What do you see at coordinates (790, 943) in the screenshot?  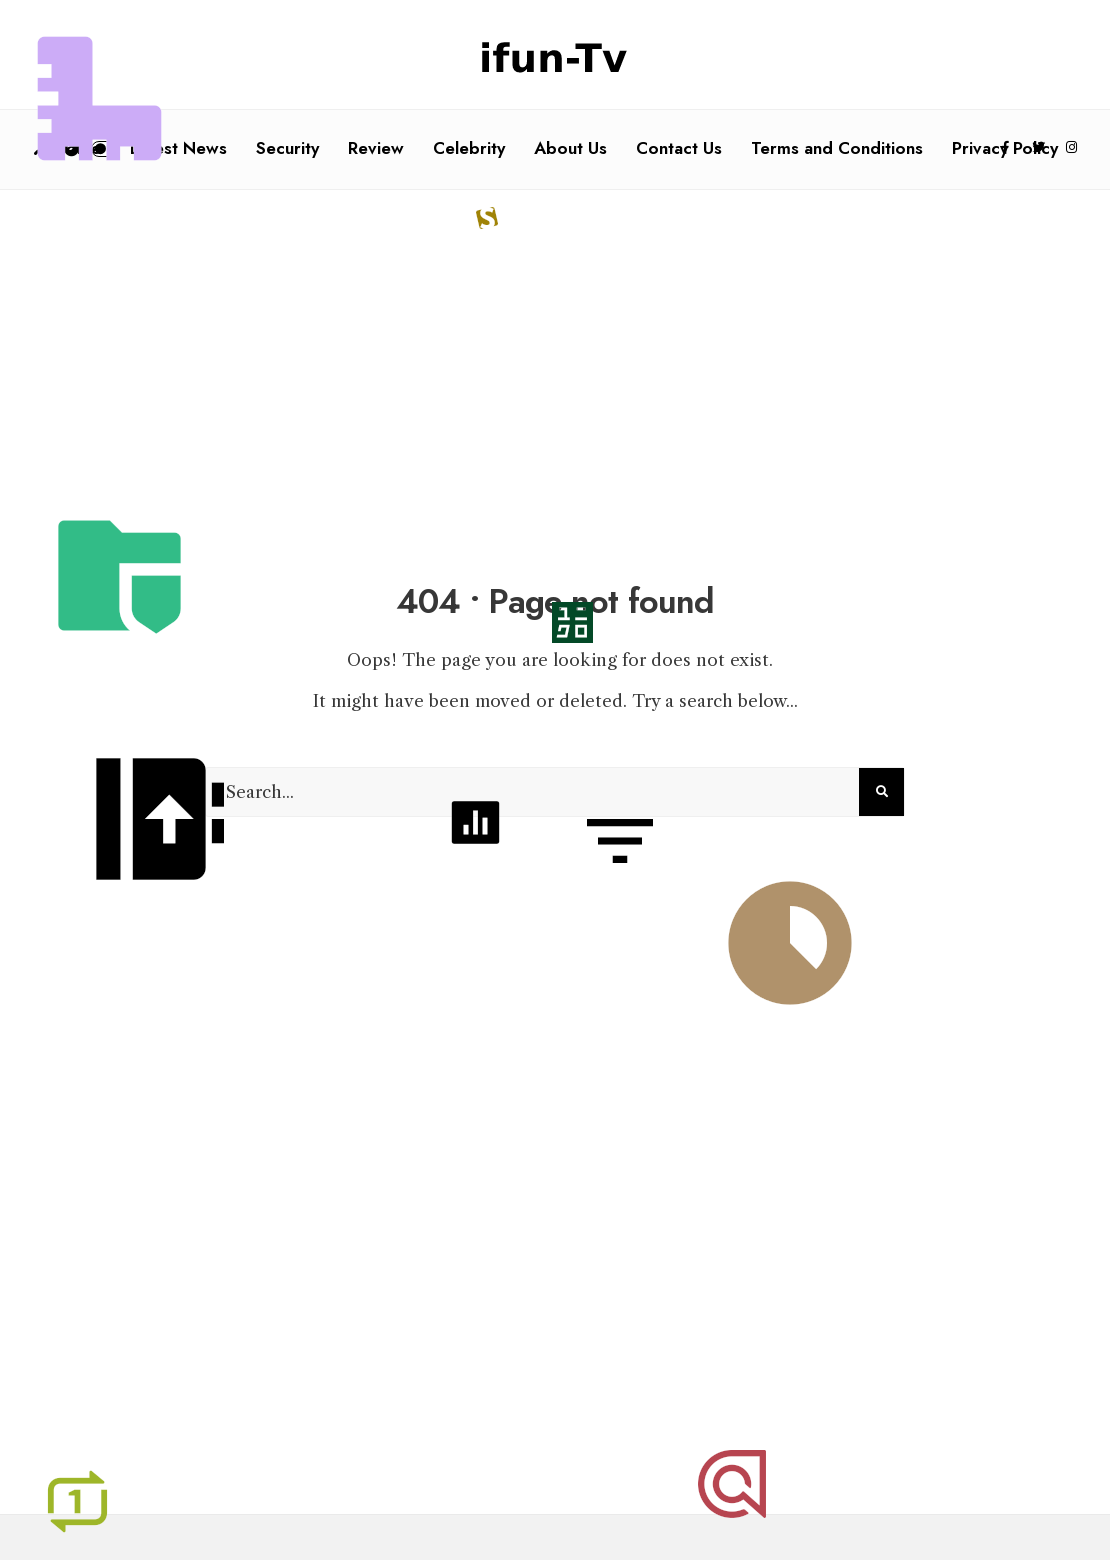 I see `indicates approximately 25% progress complete` at bounding box center [790, 943].